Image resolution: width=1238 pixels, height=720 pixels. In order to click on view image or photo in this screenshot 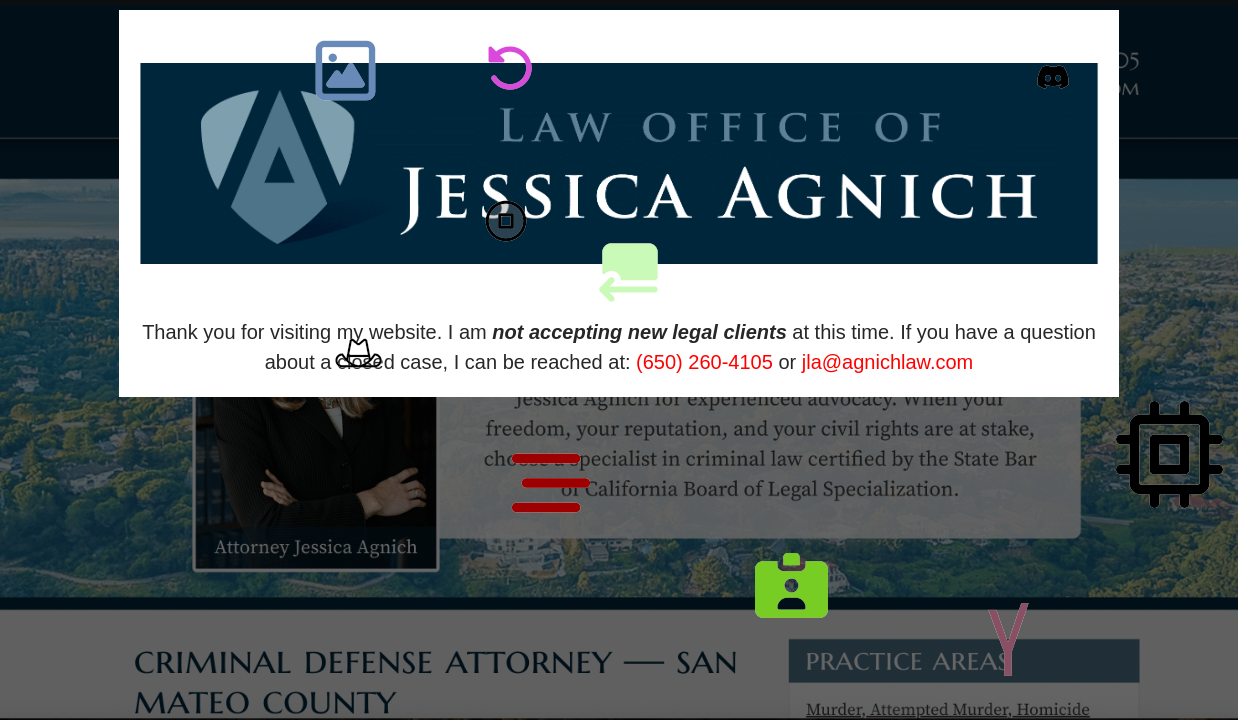, I will do `click(345, 70)`.